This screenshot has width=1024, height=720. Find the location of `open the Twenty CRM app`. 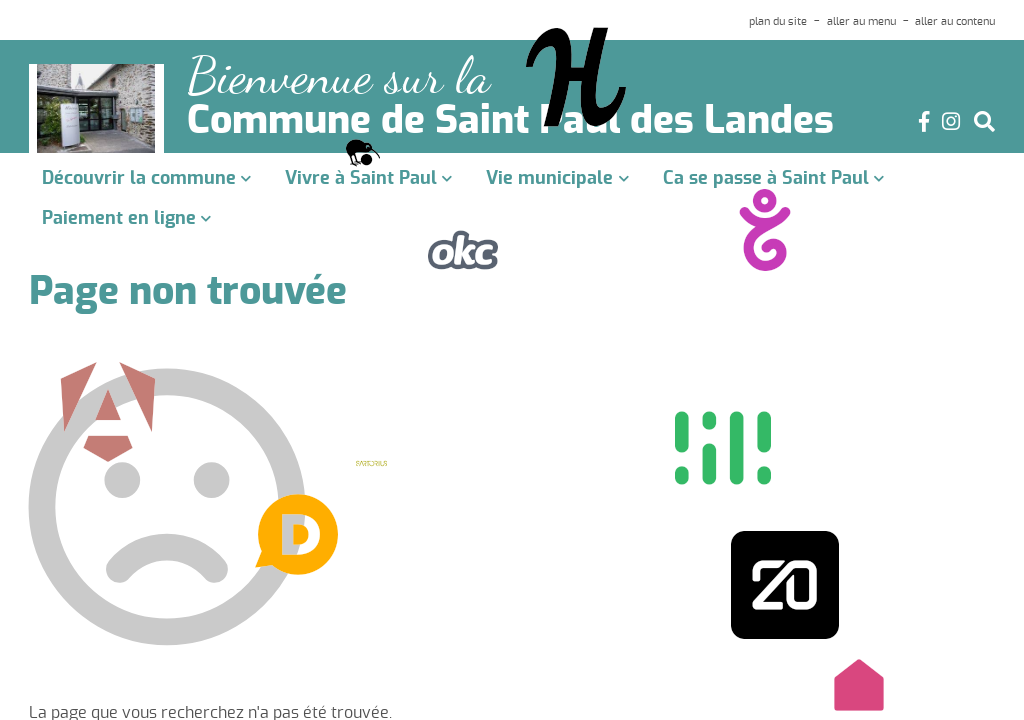

open the Twenty CRM app is located at coordinates (785, 585).